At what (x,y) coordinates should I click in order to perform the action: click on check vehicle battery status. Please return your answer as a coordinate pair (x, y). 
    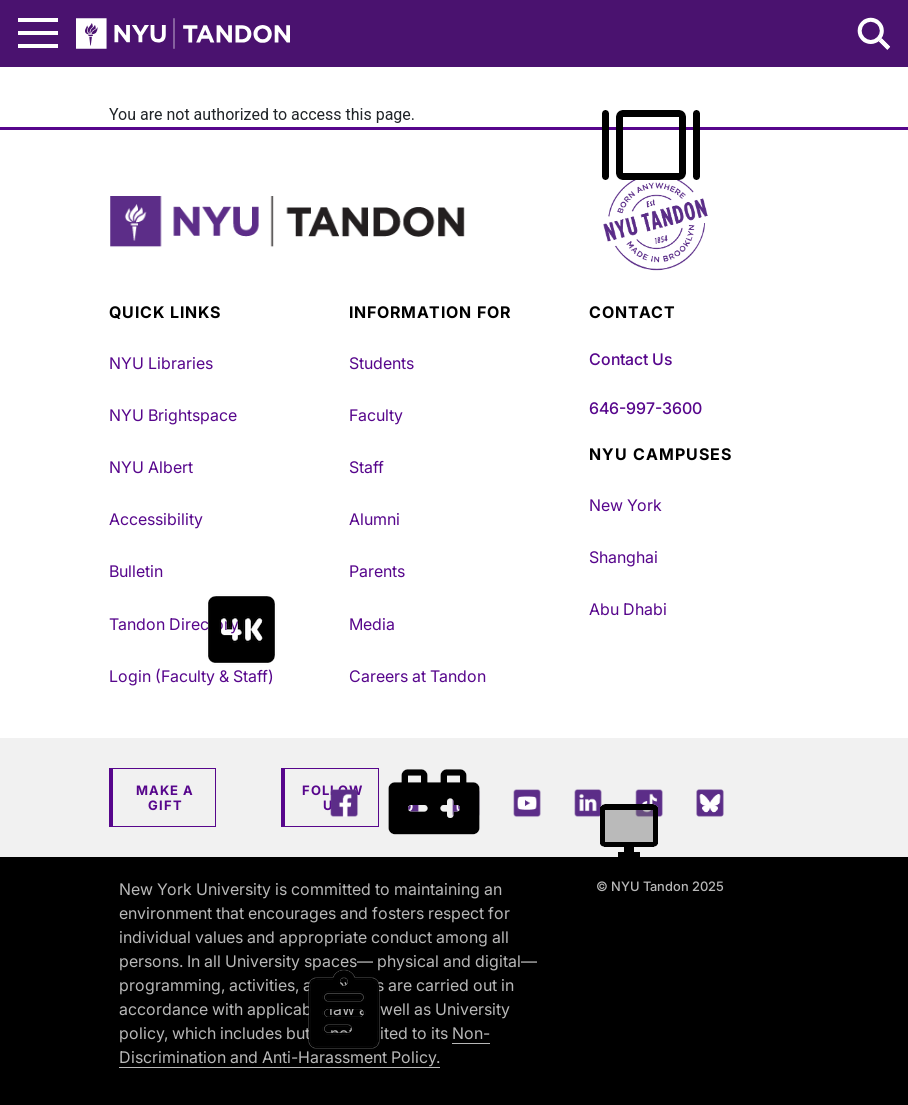
    Looking at the image, I should click on (434, 805).